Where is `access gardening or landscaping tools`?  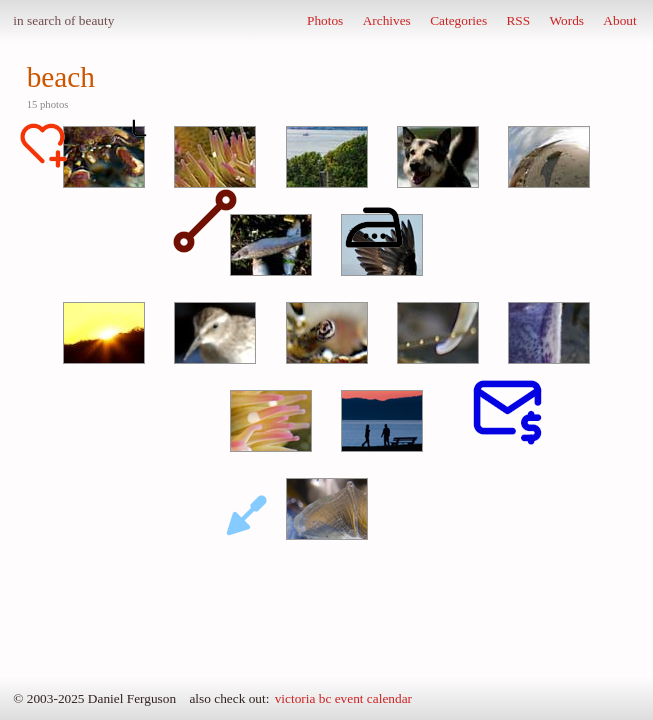 access gardening or landscaping tools is located at coordinates (245, 516).